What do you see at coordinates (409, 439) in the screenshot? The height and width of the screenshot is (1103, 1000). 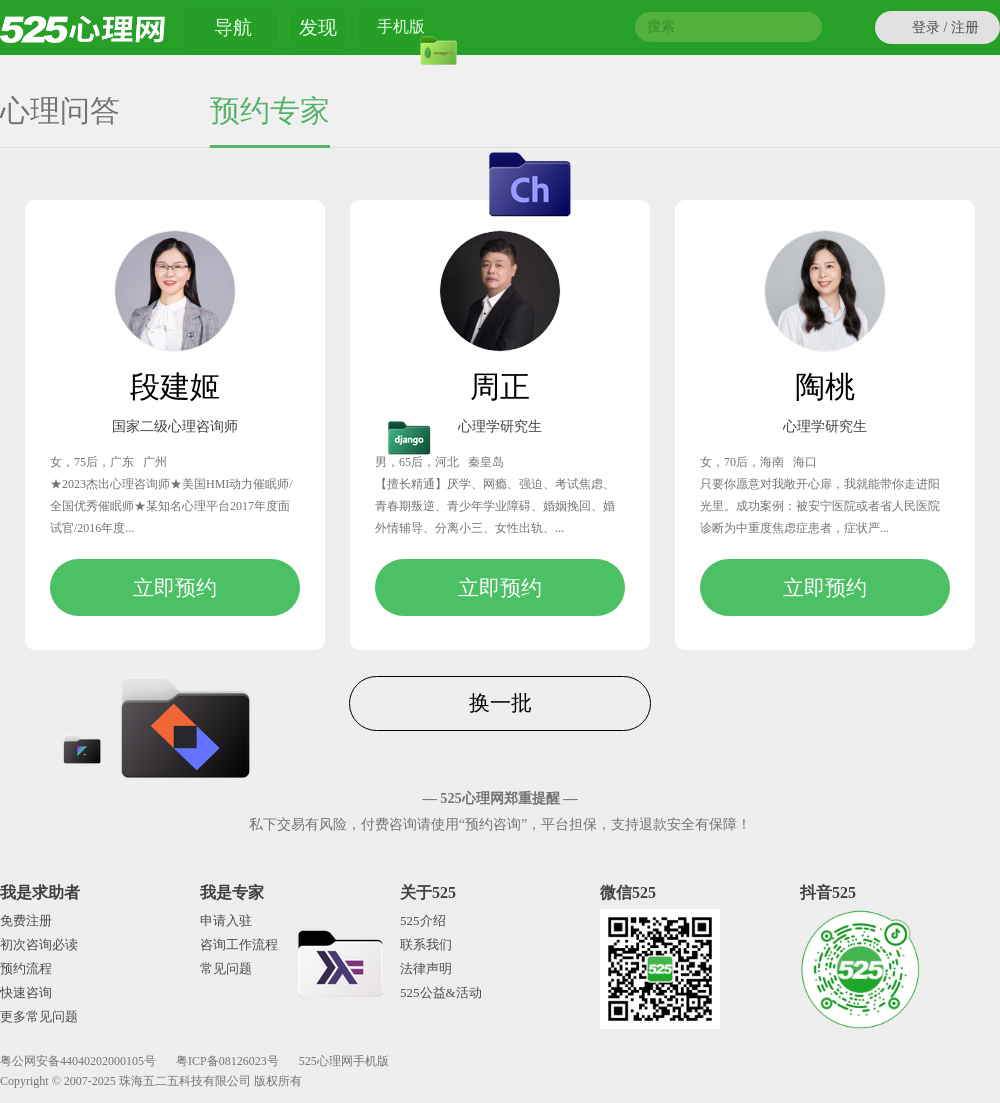 I see `open django project folder` at bounding box center [409, 439].